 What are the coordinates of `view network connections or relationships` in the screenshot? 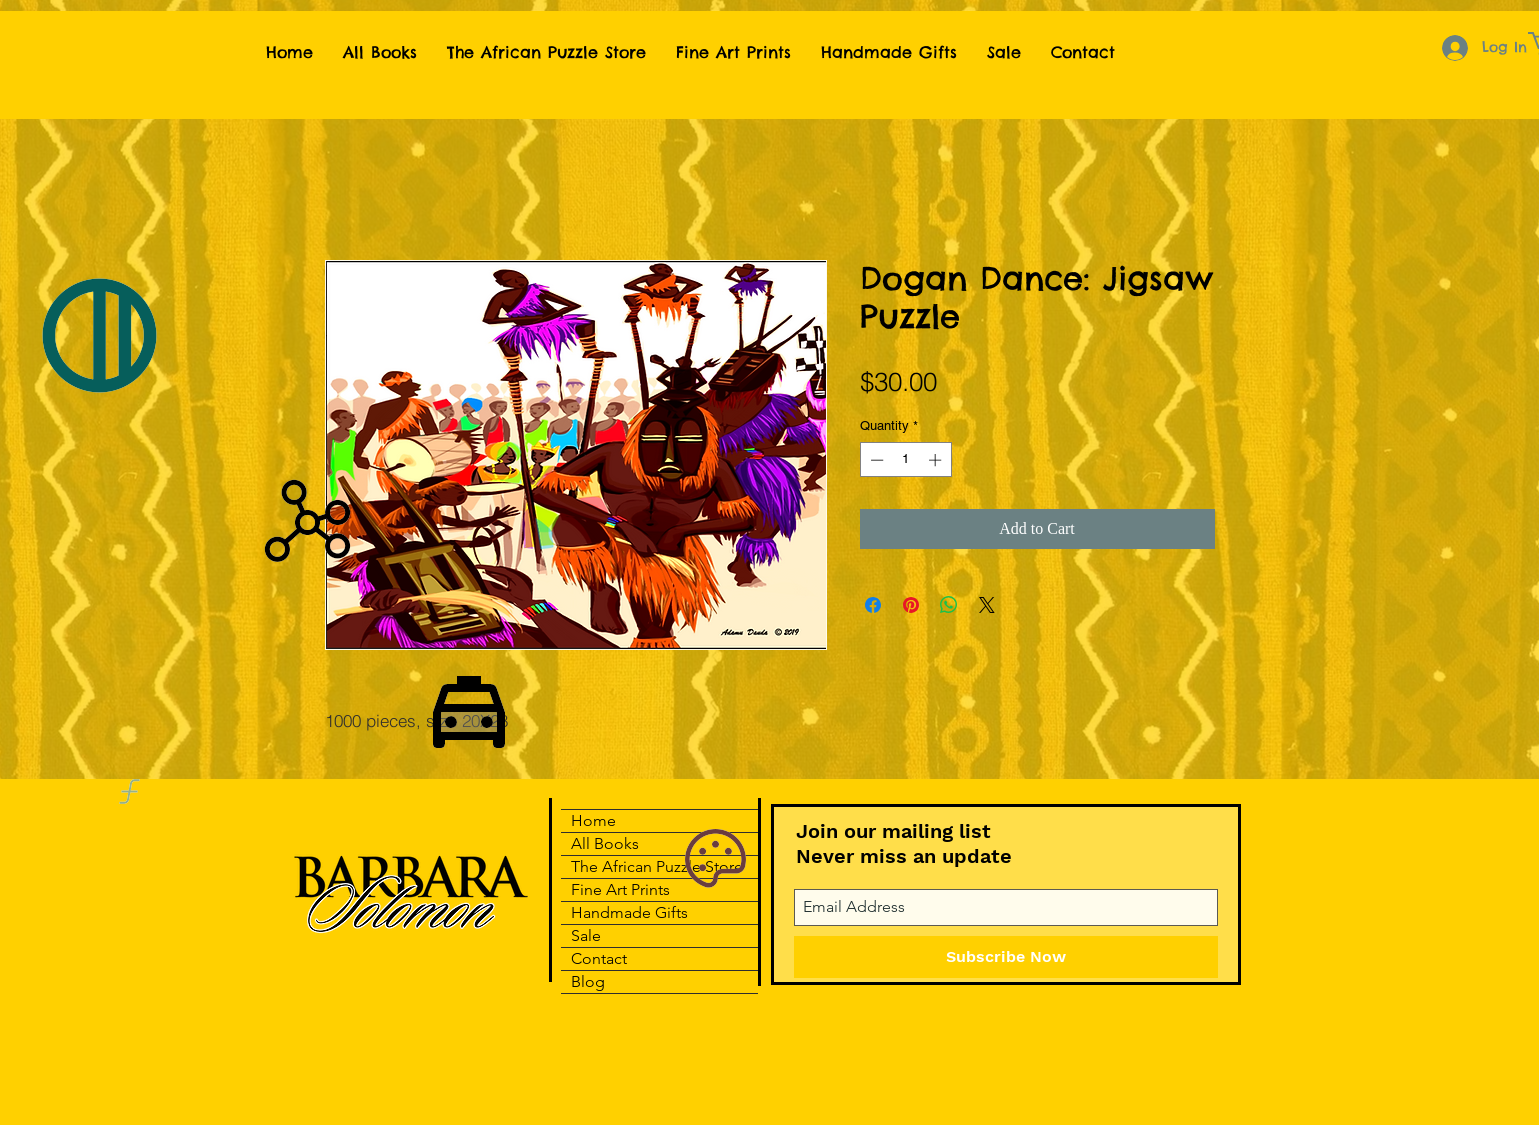 It's located at (307, 522).